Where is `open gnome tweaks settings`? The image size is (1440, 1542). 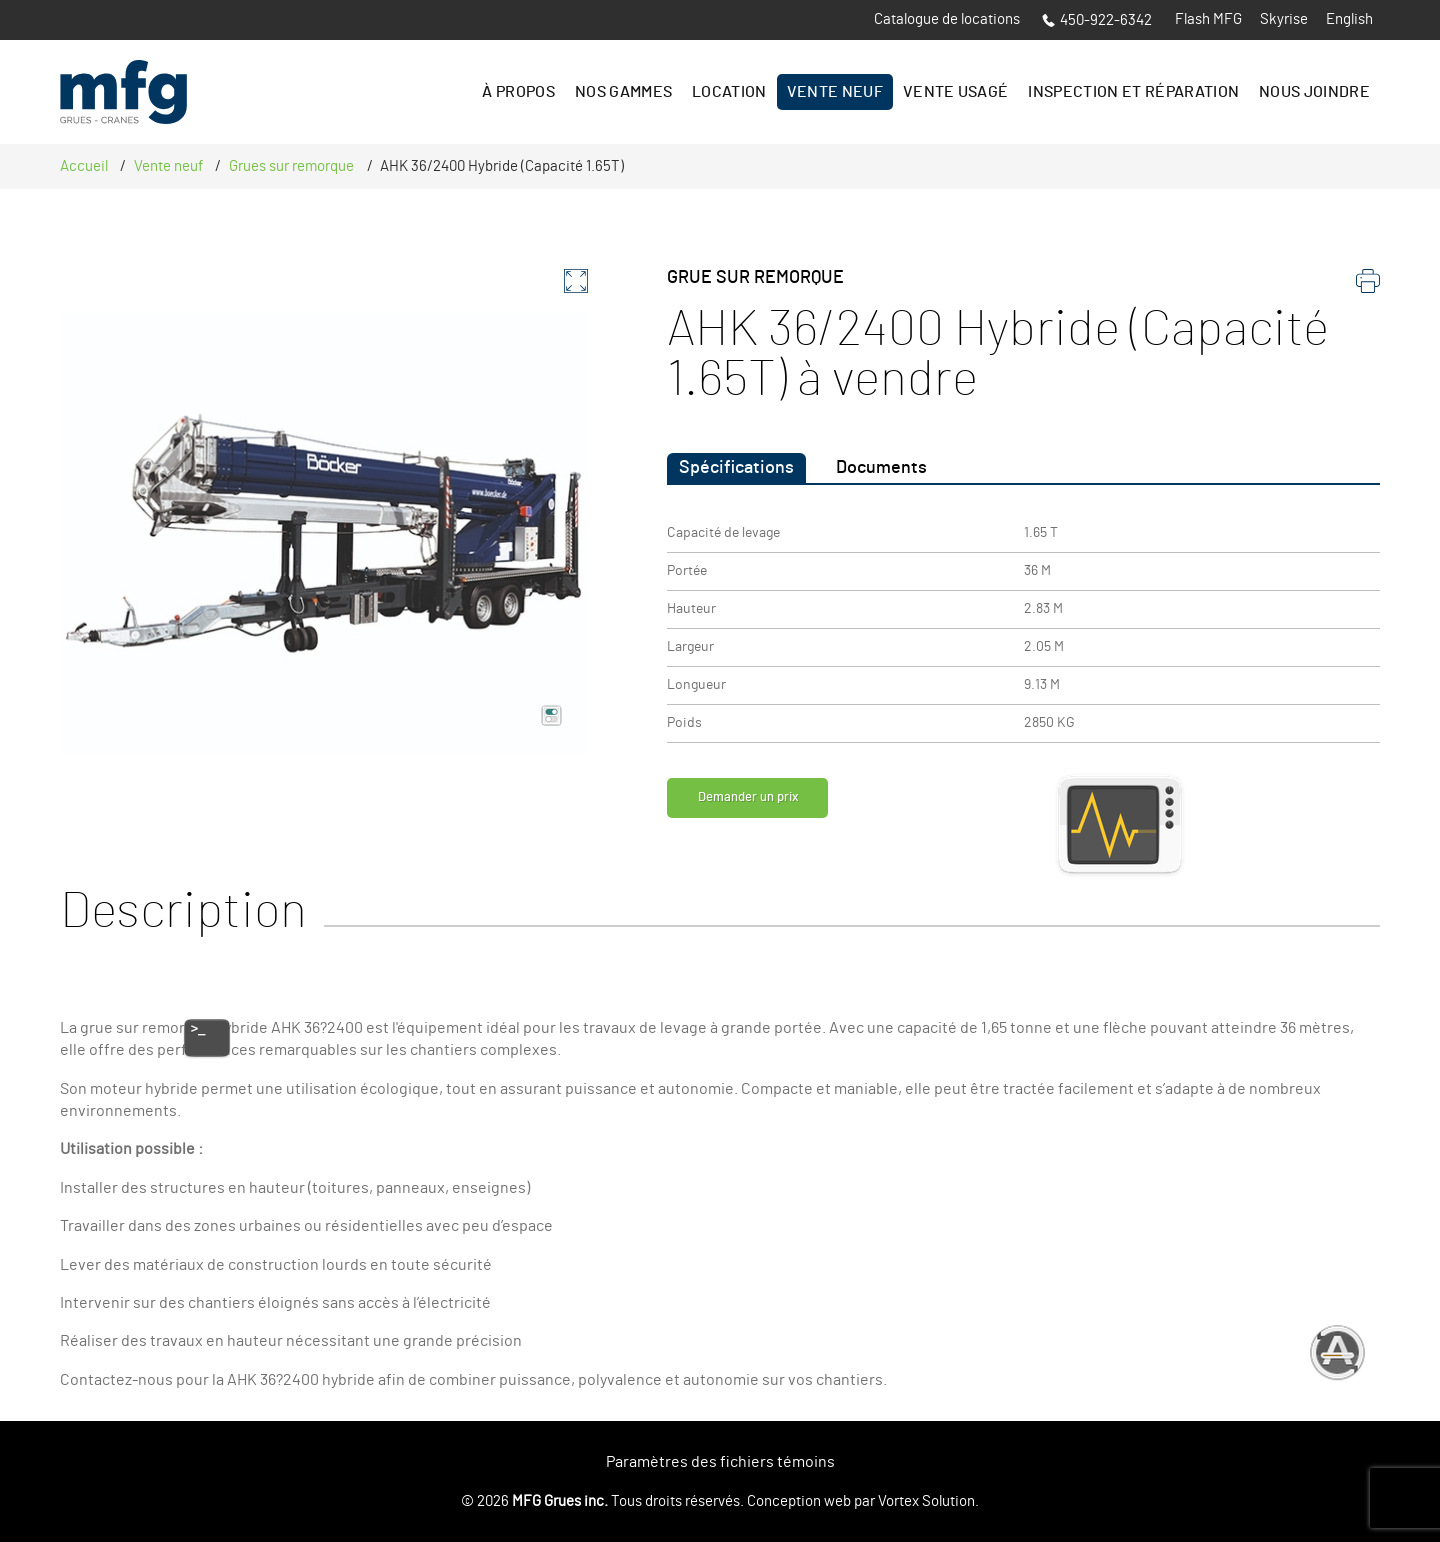 open gnome tweaks settings is located at coordinates (551, 715).